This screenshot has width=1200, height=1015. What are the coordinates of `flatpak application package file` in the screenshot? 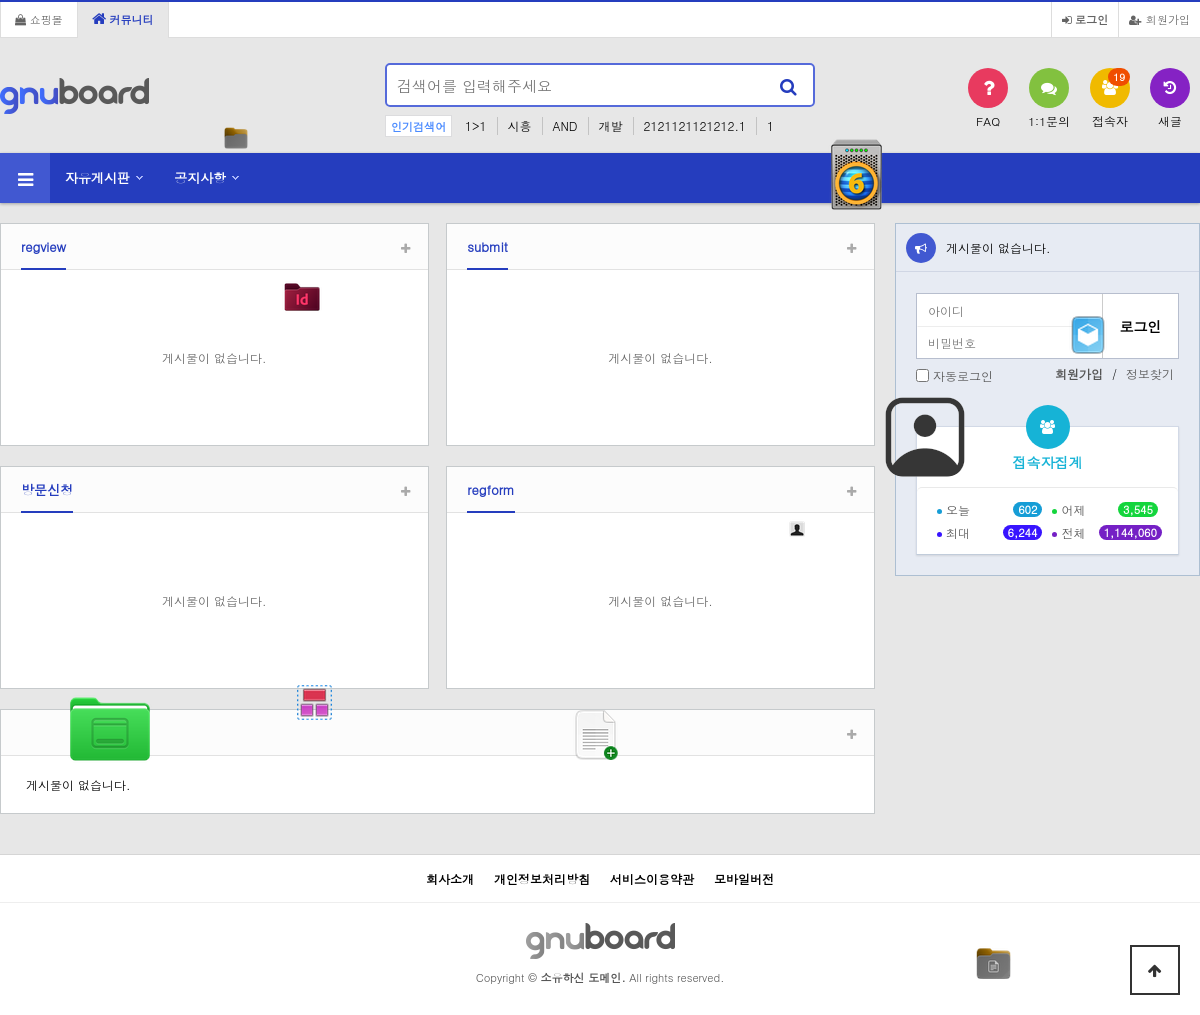 It's located at (1088, 335).